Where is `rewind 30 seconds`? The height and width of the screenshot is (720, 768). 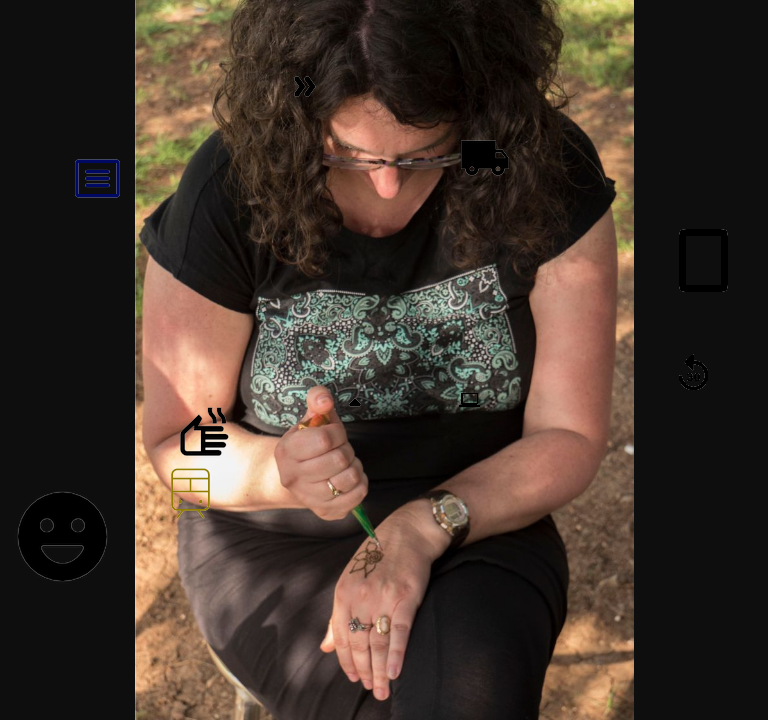
rewind 30 seconds is located at coordinates (693, 373).